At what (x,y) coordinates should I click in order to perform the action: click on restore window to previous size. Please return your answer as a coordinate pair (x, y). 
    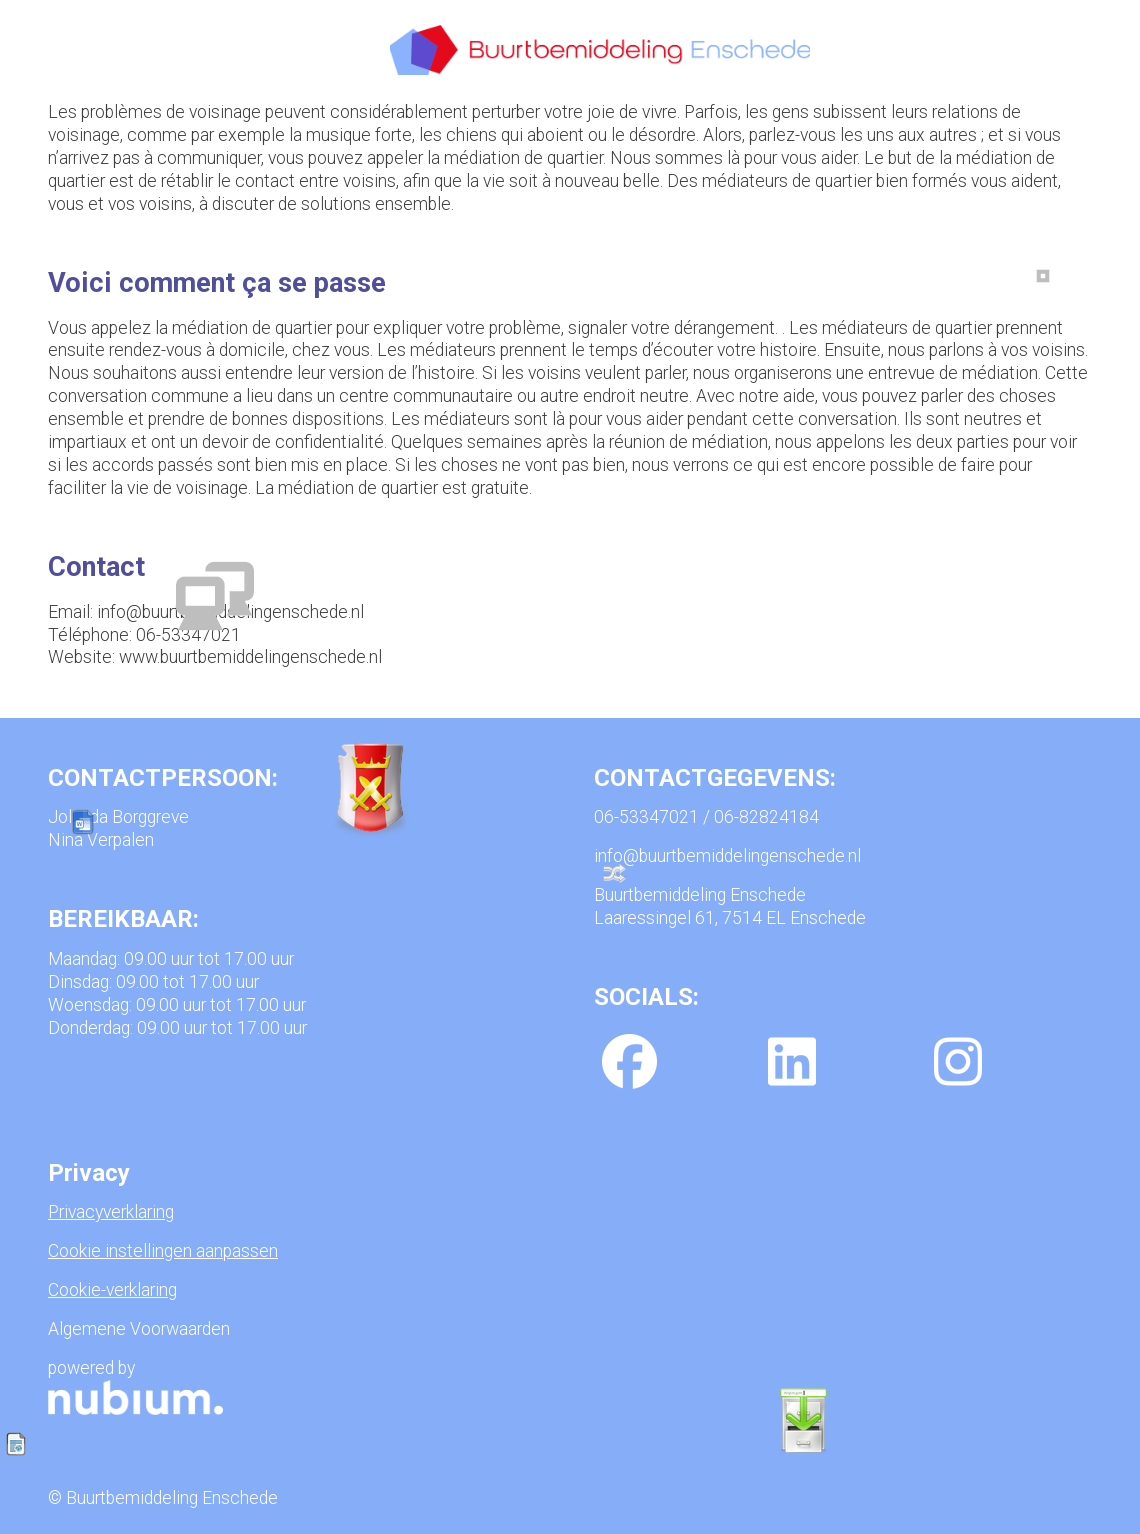
    Looking at the image, I should click on (1043, 276).